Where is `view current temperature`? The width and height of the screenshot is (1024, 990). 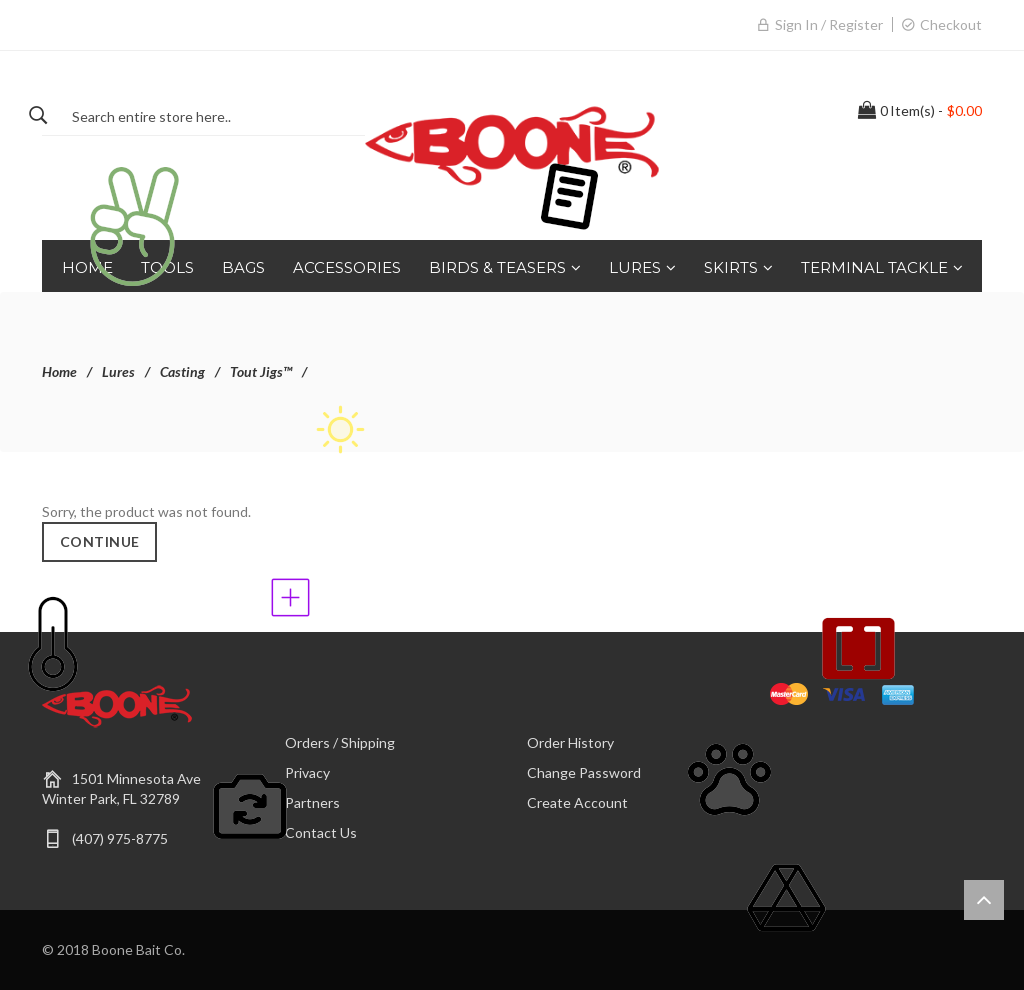 view current temperature is located at coordinates (53, 644).